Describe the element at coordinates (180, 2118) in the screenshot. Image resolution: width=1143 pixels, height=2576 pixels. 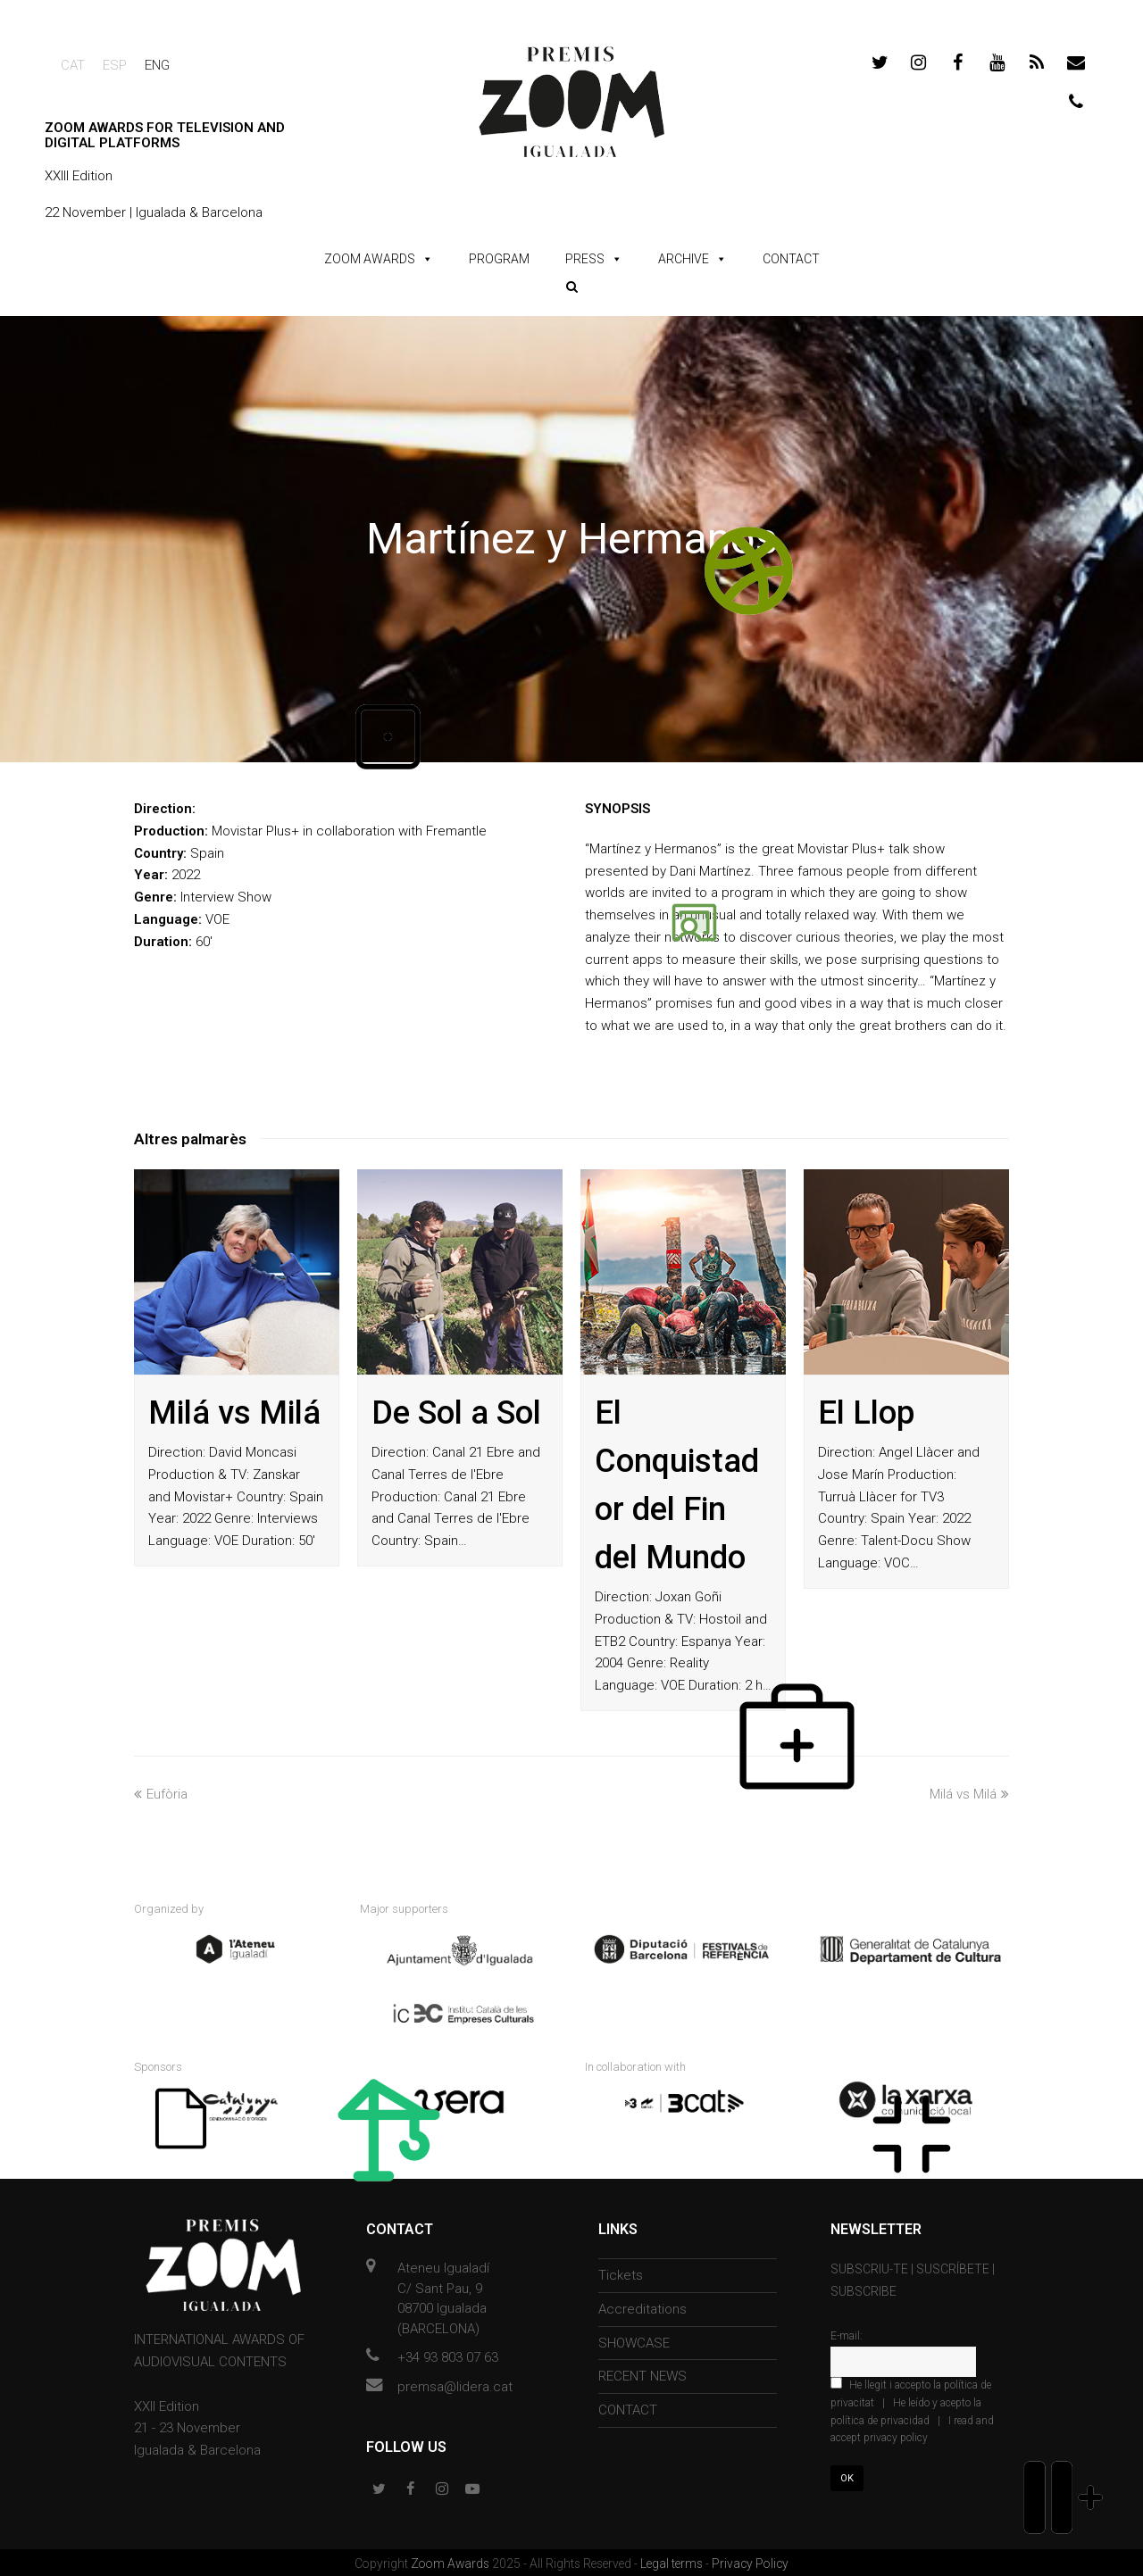
I see `view or open a document` at that location.